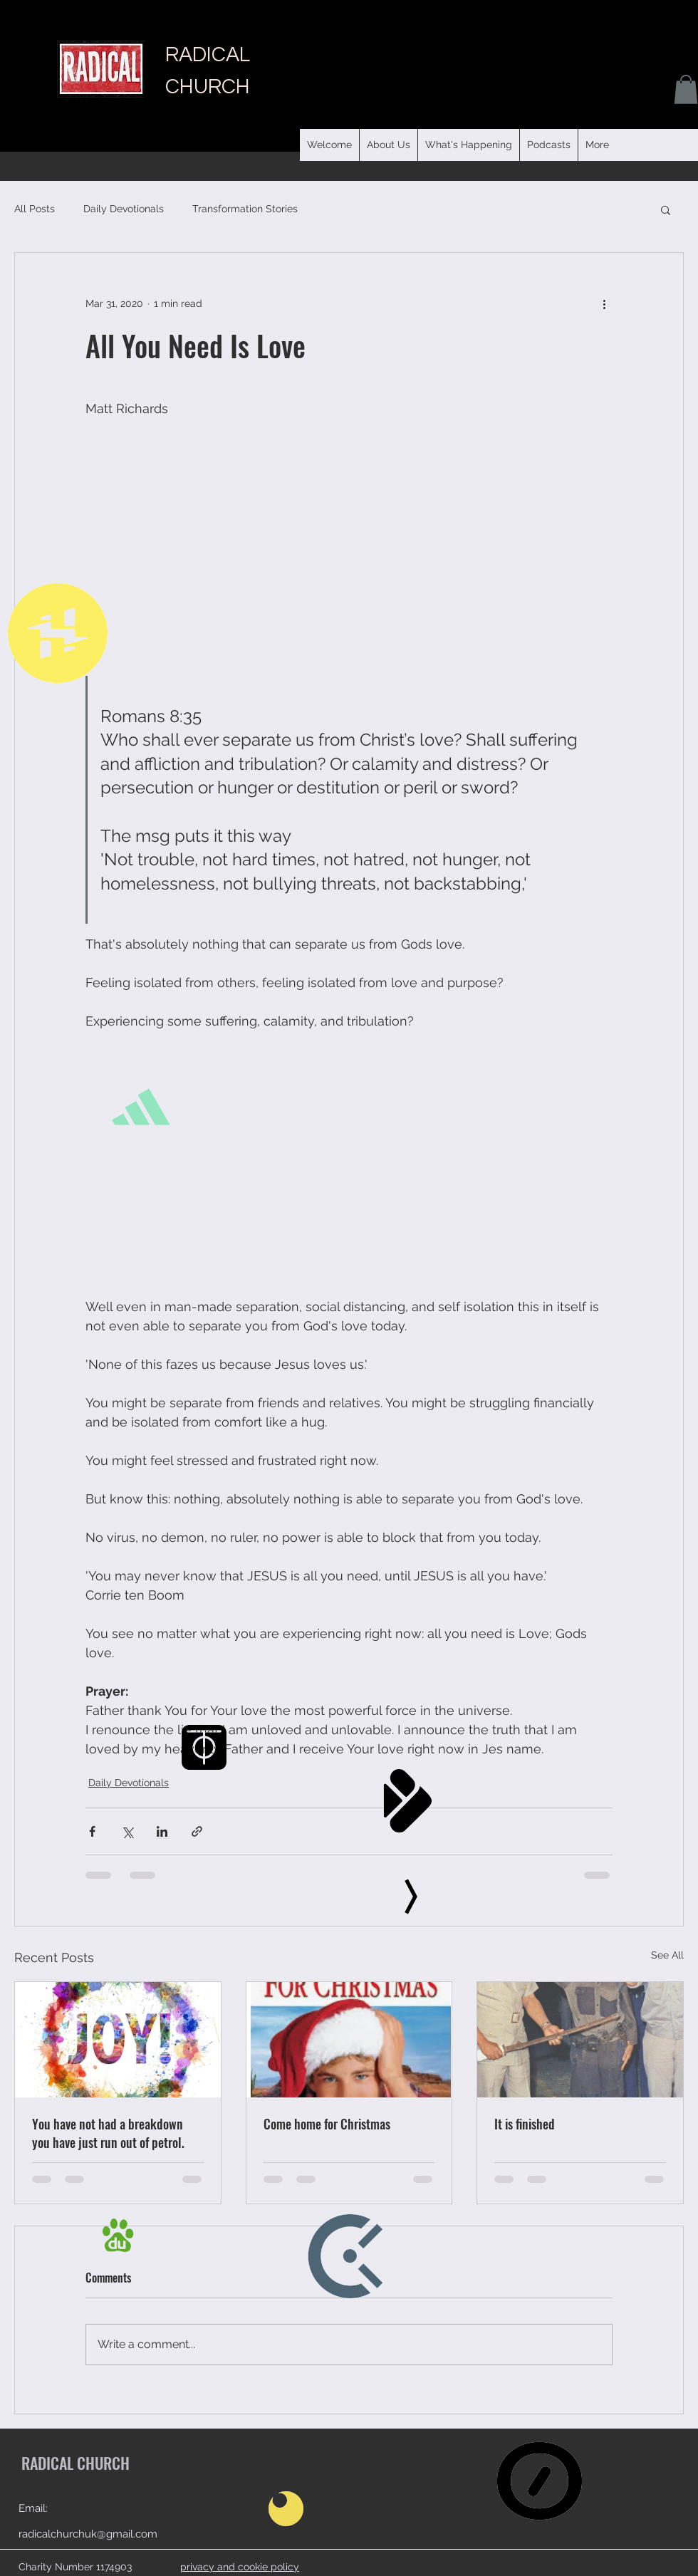 The height and width of the screenshot is (2576, 698). Describe the element at coordinates (286, 2508) in the screenshot. I see `redsys payment processing logo` at that location.